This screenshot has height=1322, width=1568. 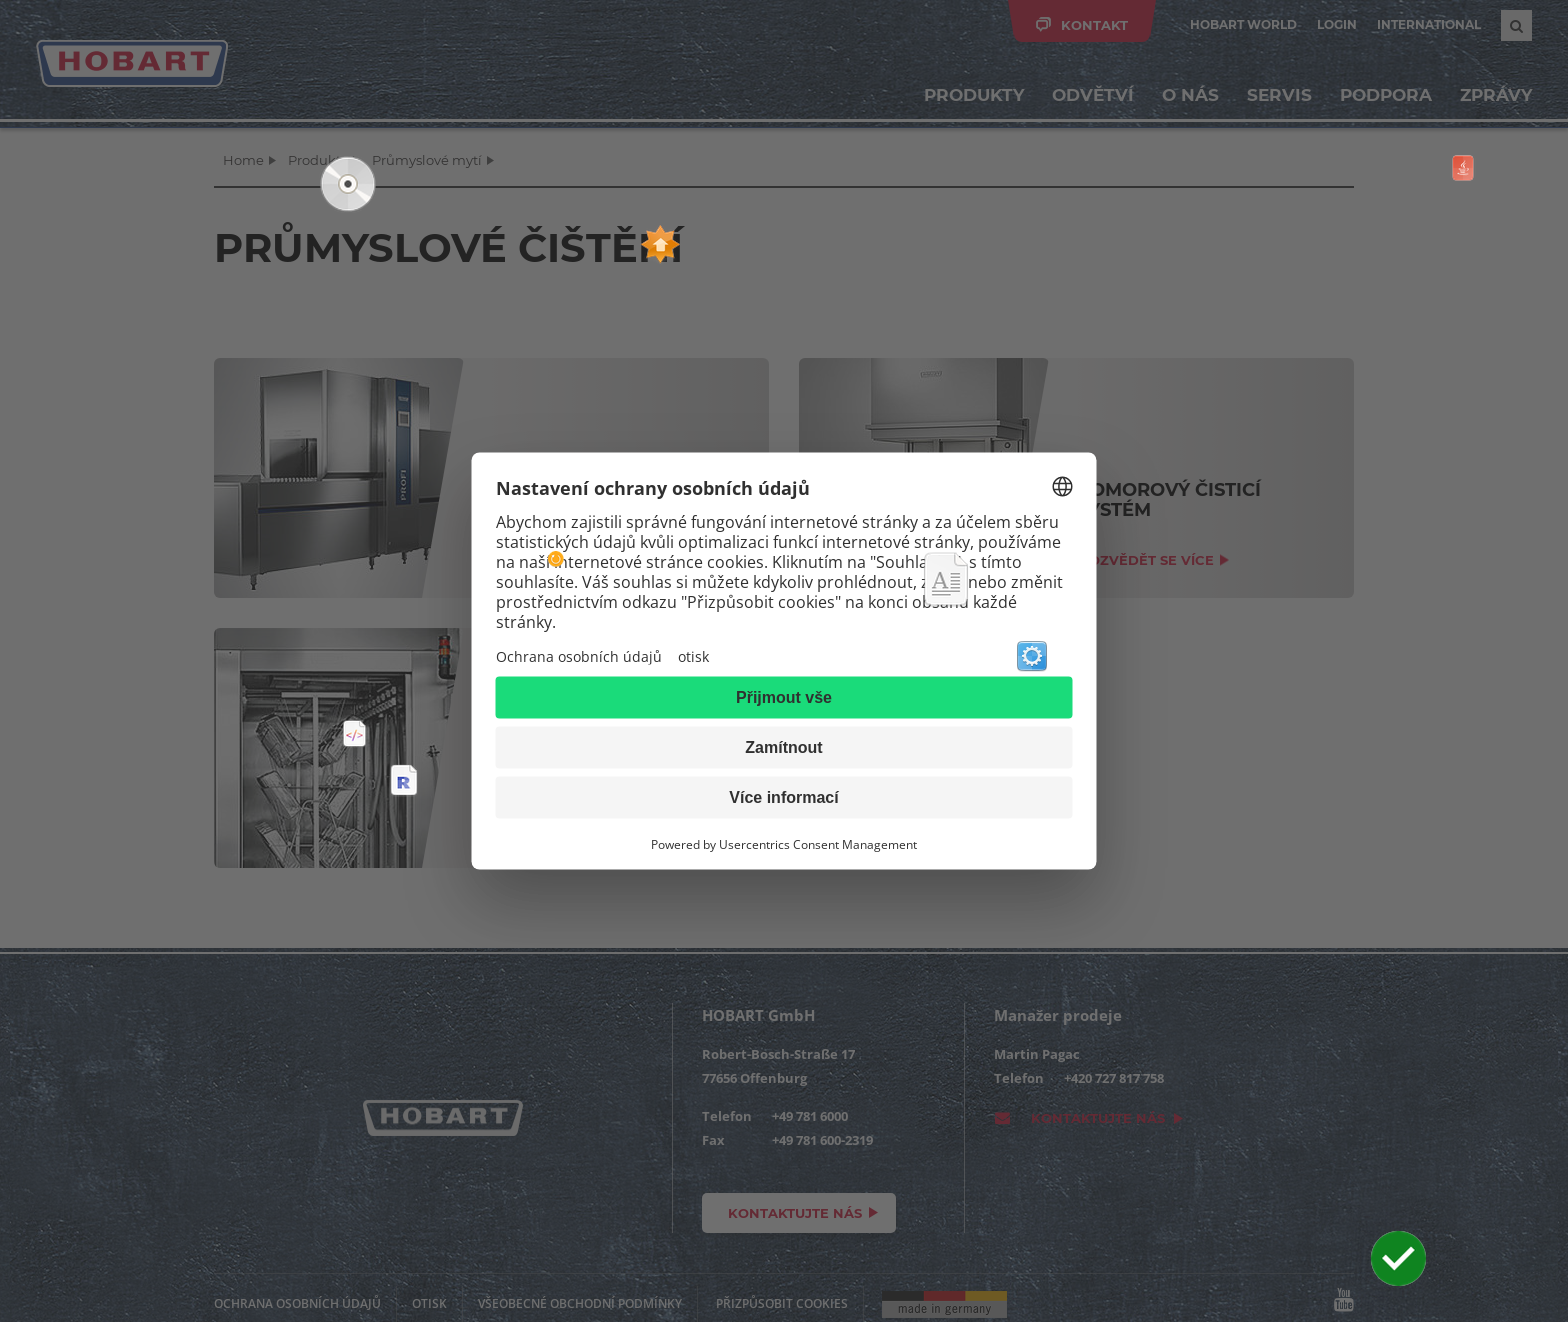 I want to click on a java source code file, so click(x=1463, y=168).